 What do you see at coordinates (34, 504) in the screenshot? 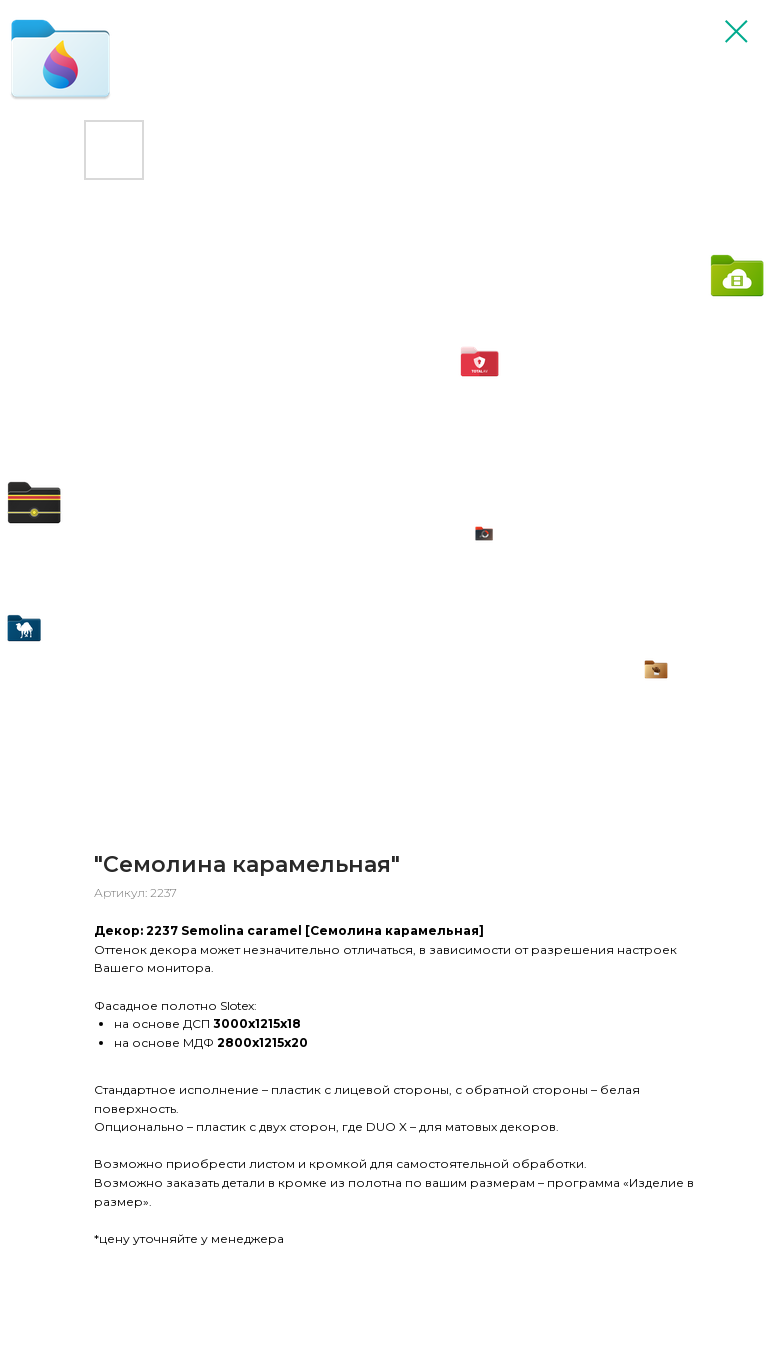
I see `folder for pokémon luxury ball collection or related game files` at bounding box center [34, 504].